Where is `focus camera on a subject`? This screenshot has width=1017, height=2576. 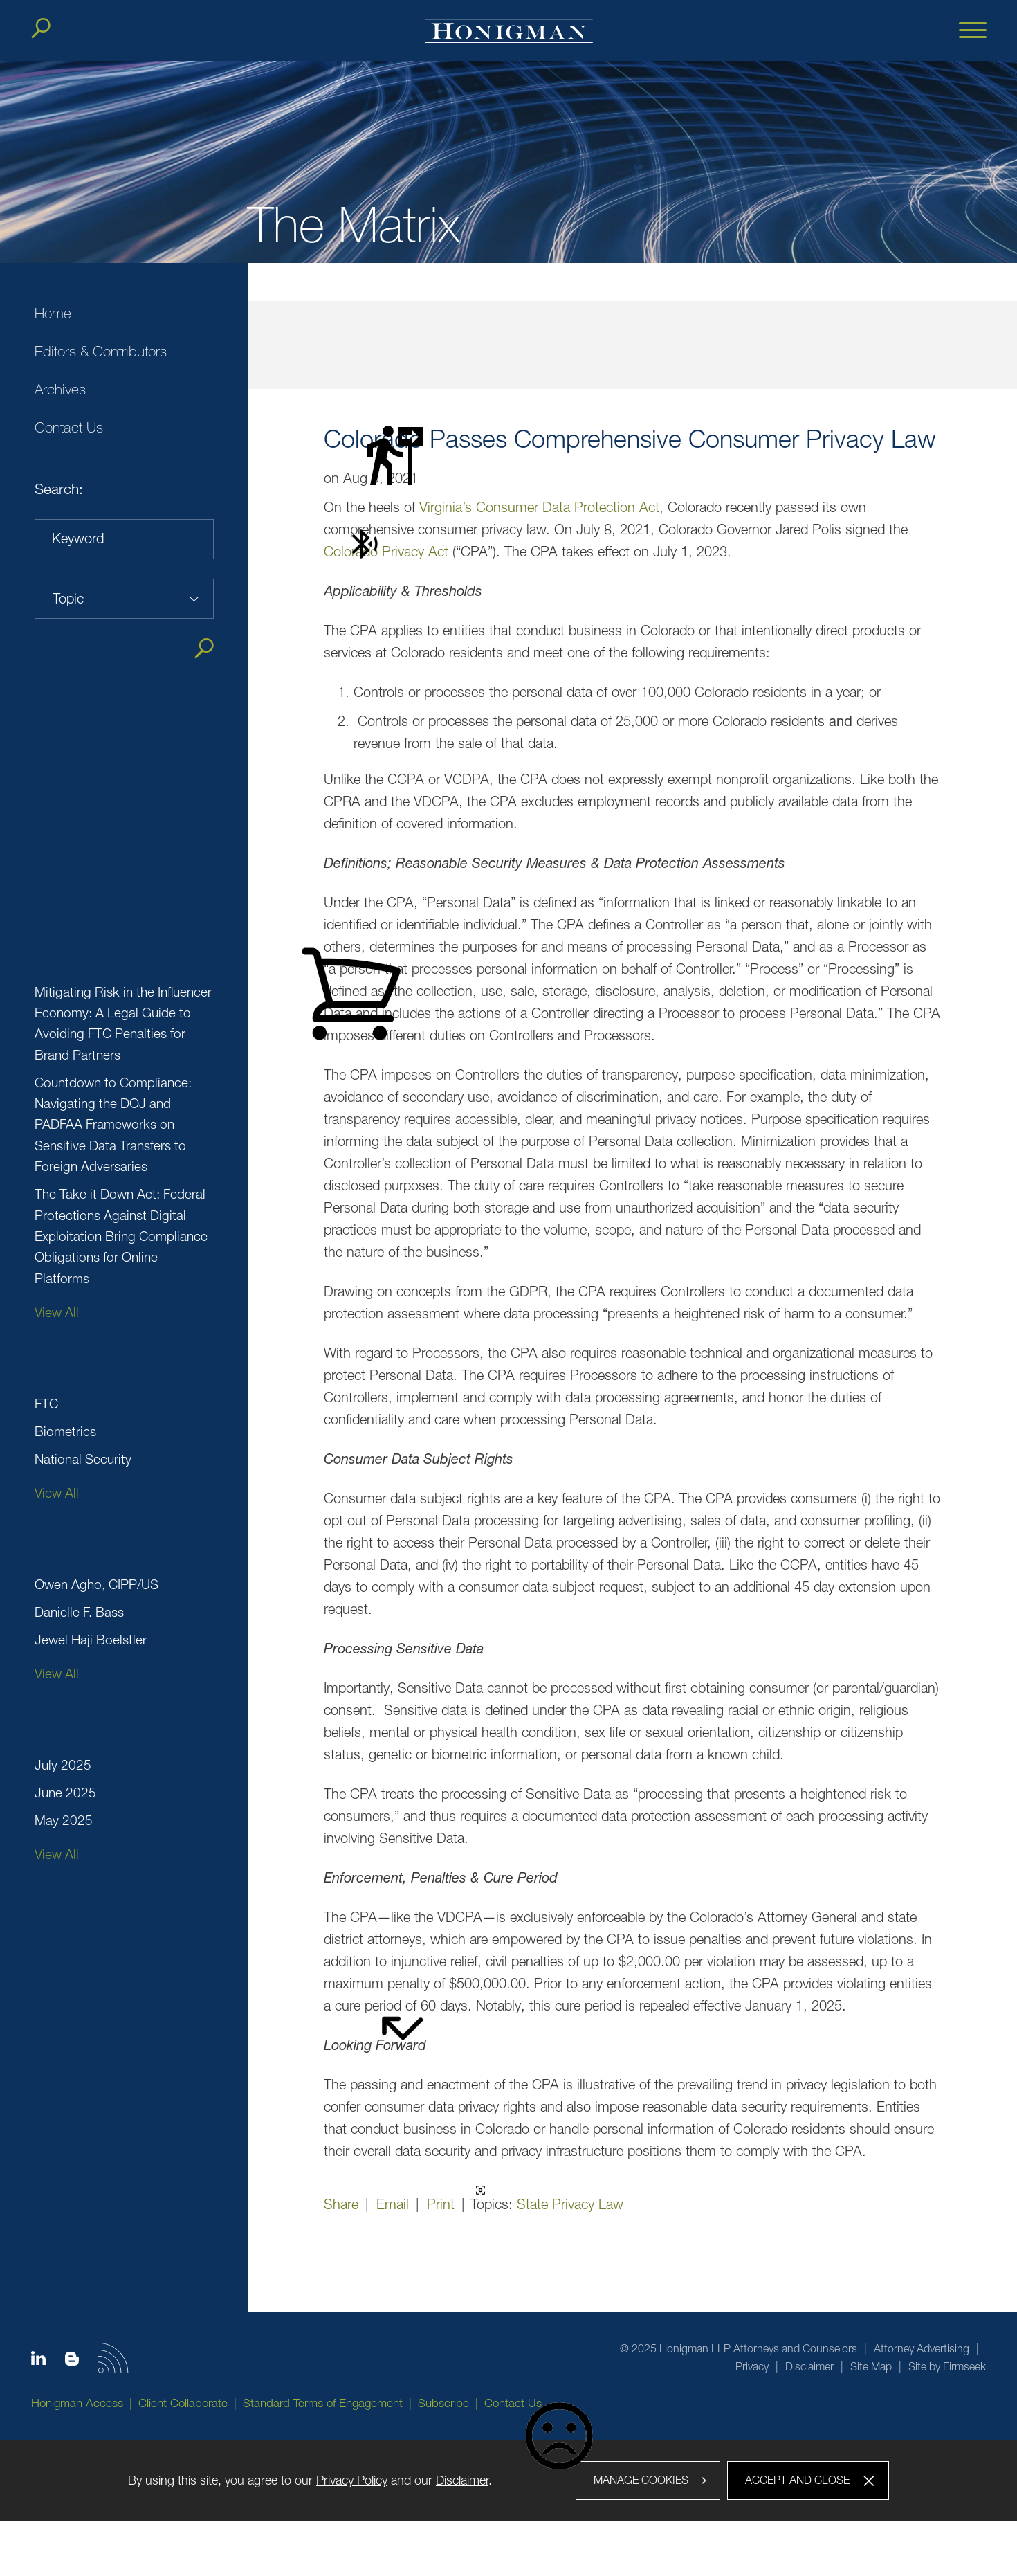
focus camera on a subject is located at coordinates (480, 2190).